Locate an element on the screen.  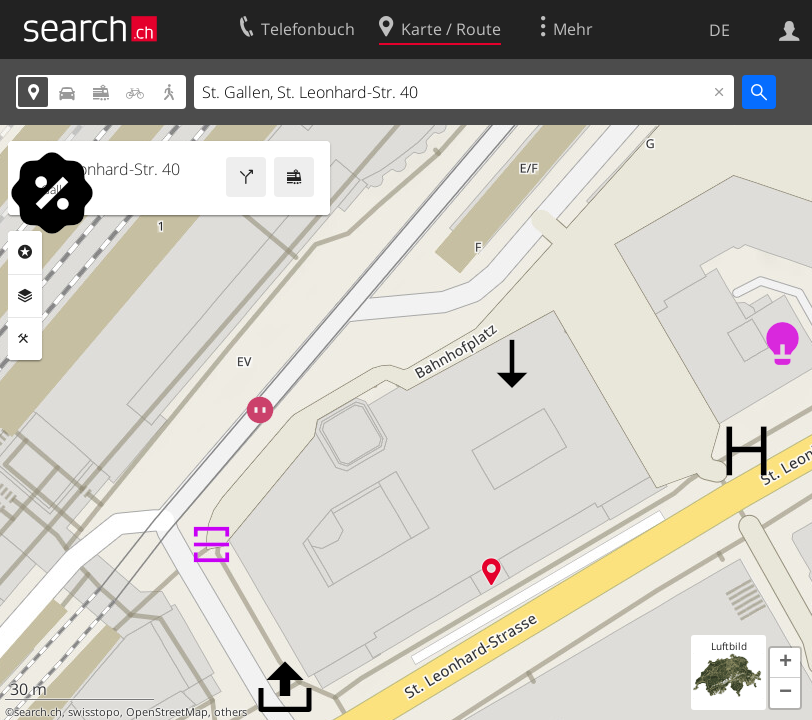
electrical outlet or power source indicator is located at coordinates (260, 410).